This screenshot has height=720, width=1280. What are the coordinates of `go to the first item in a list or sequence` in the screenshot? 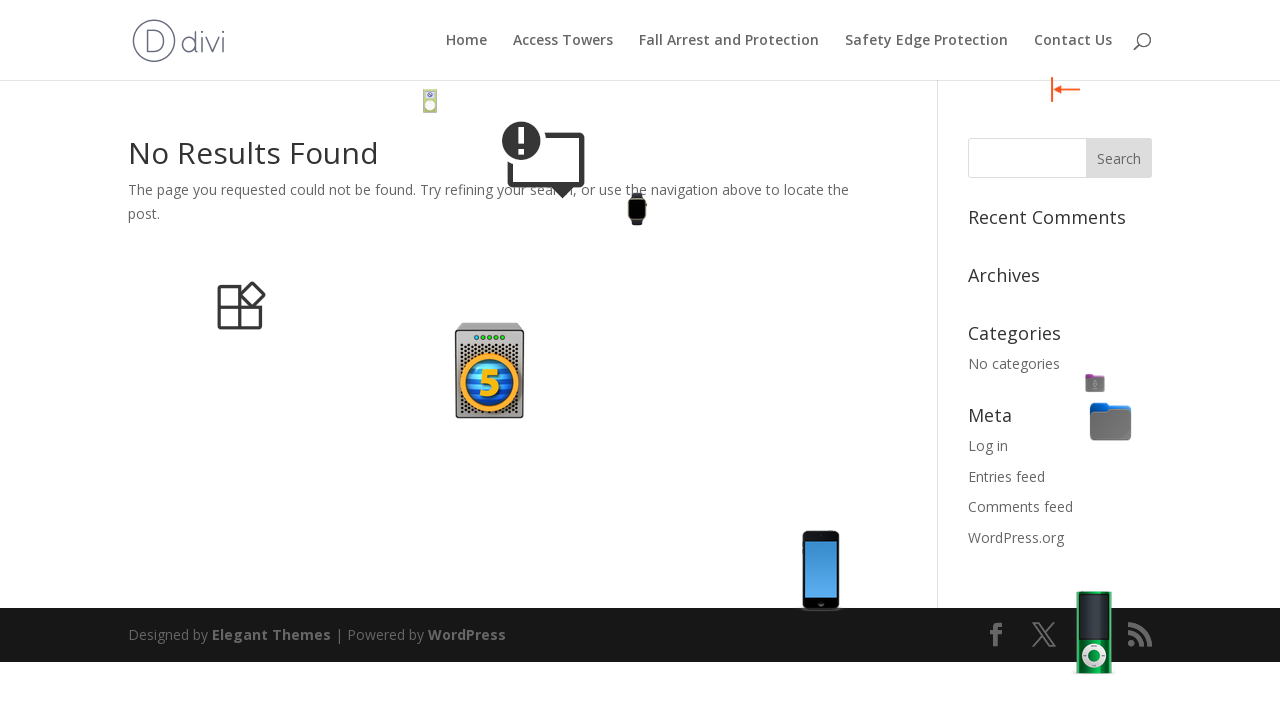 It's located at (1065, 89).